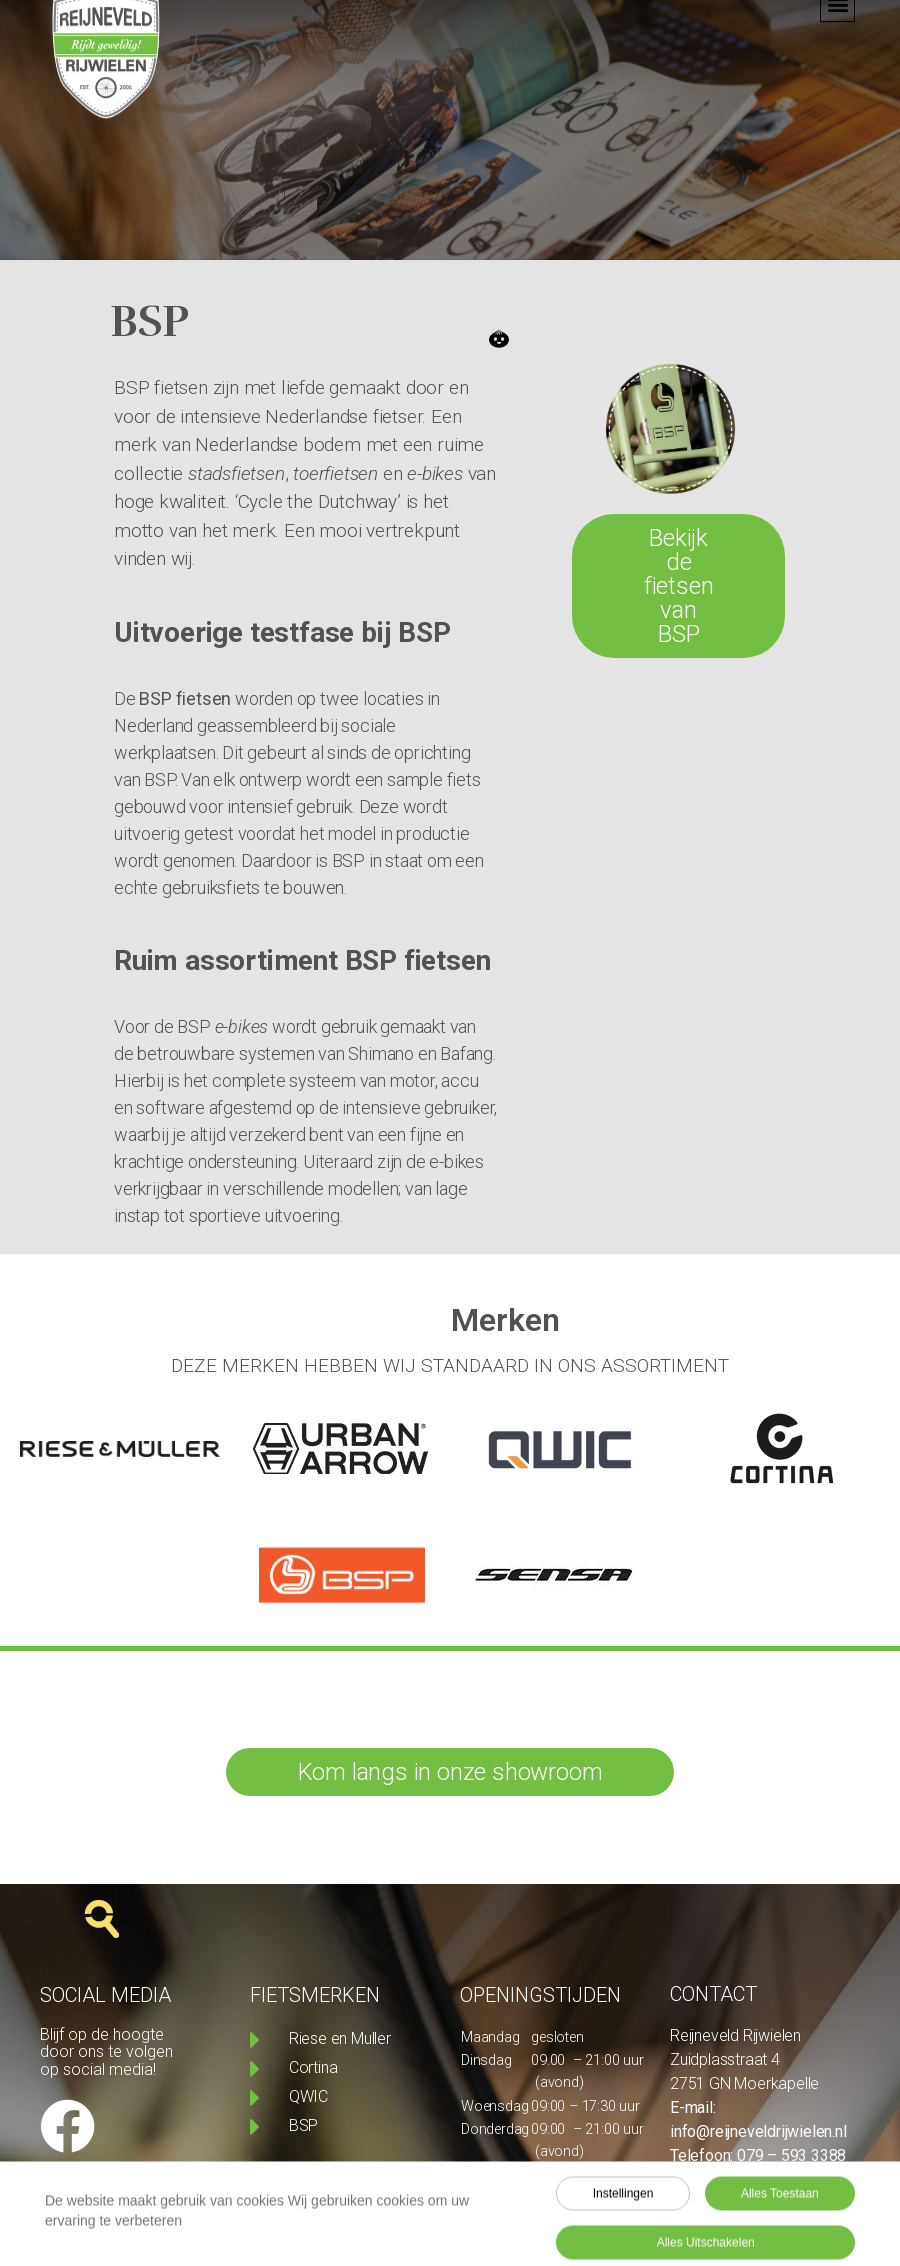 This screenshot has width=900, height=2266. I want to click on open Startpage private search engine, so click(102, 1919).